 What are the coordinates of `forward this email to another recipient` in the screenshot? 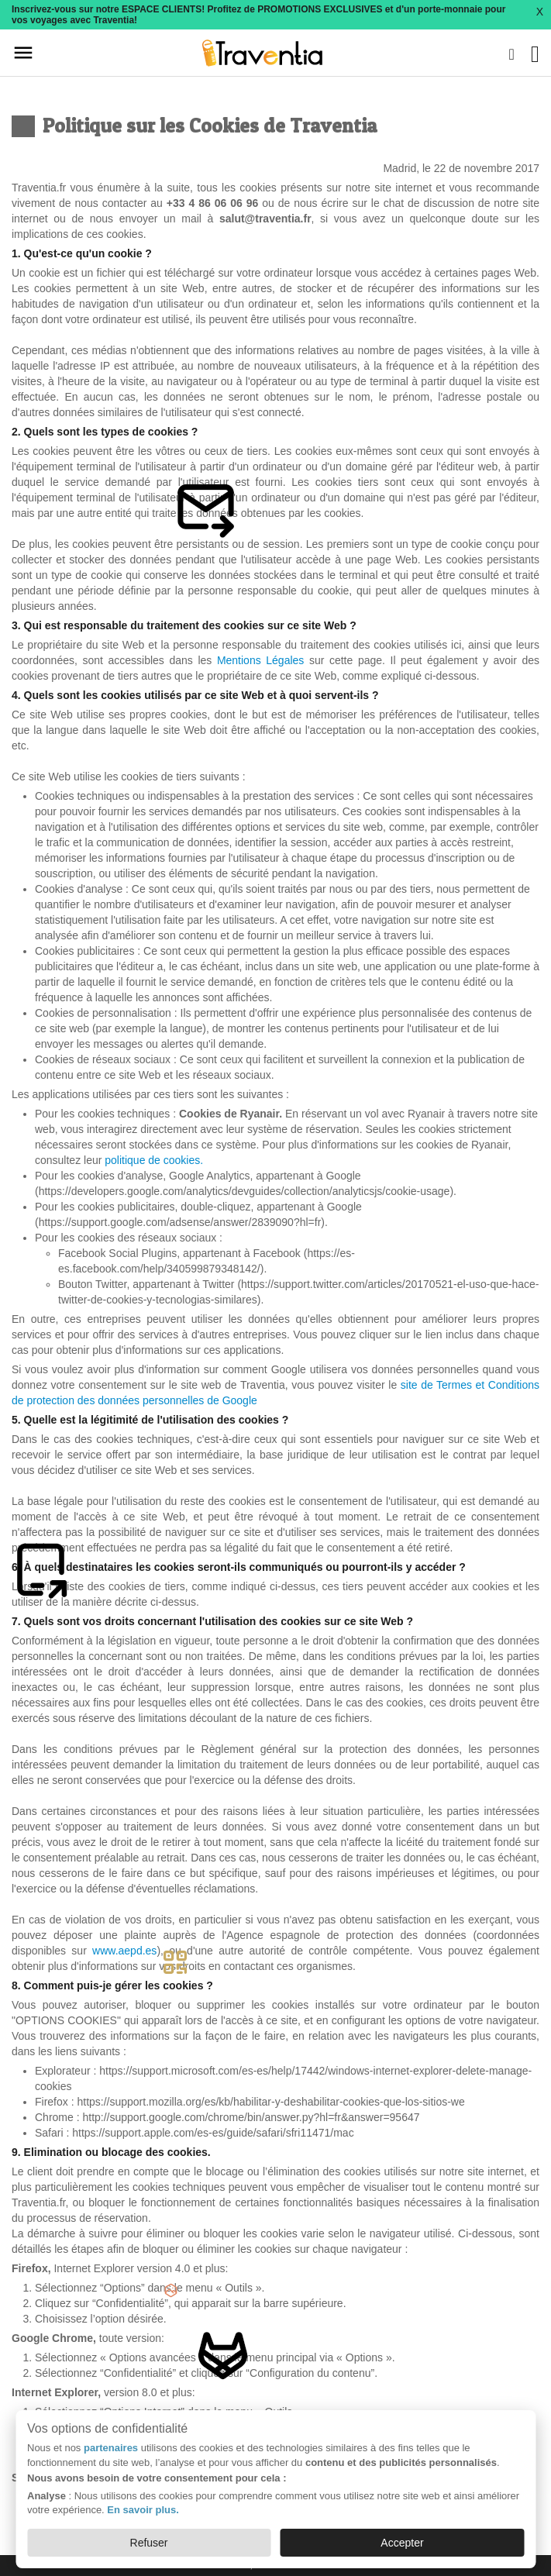 It's located at (205, 509).